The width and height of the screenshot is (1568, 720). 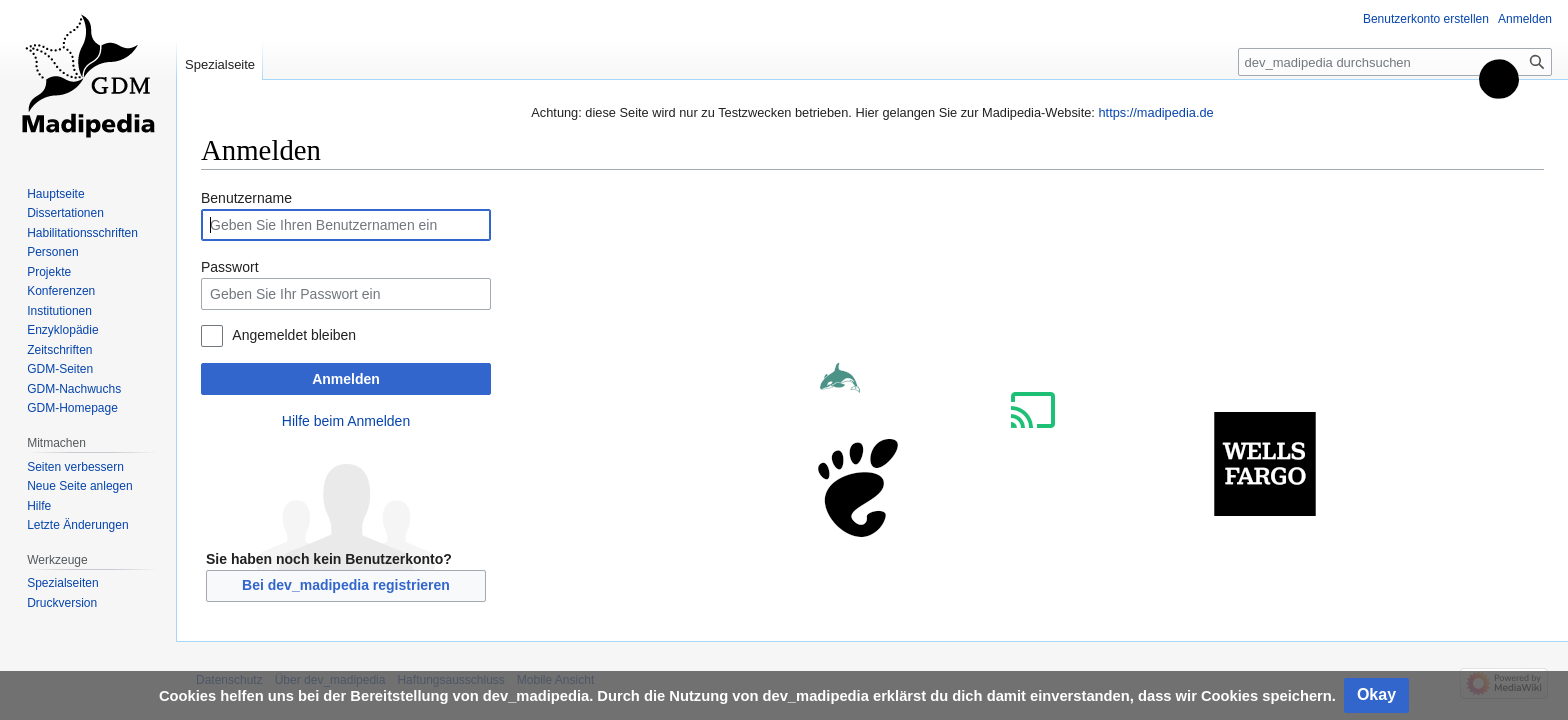 What do you see at coordinates (840, 378) in the screenshot?
I see `apache hbase database platform logo` at bounding box center [840, 378].